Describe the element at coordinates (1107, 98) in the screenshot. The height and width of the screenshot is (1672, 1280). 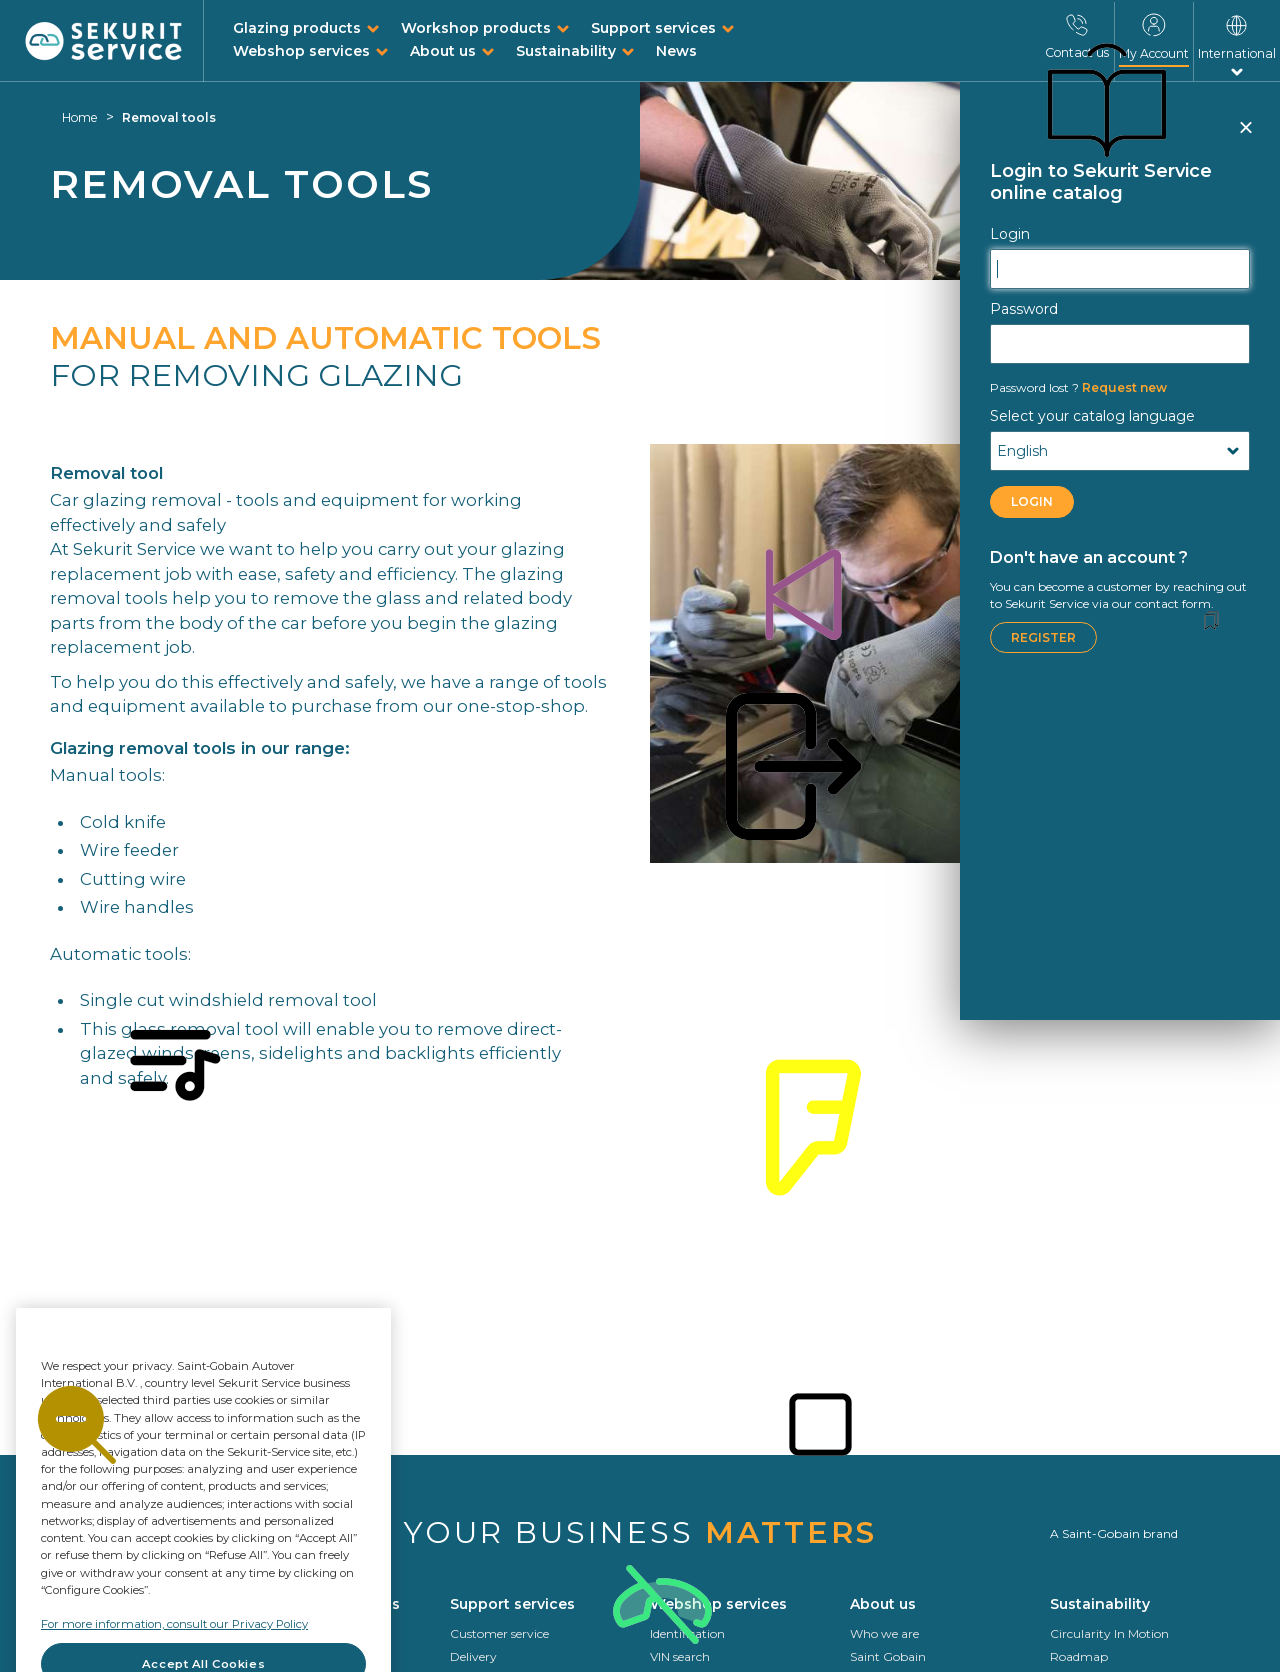
I see `view user profile or contact details` at that location.